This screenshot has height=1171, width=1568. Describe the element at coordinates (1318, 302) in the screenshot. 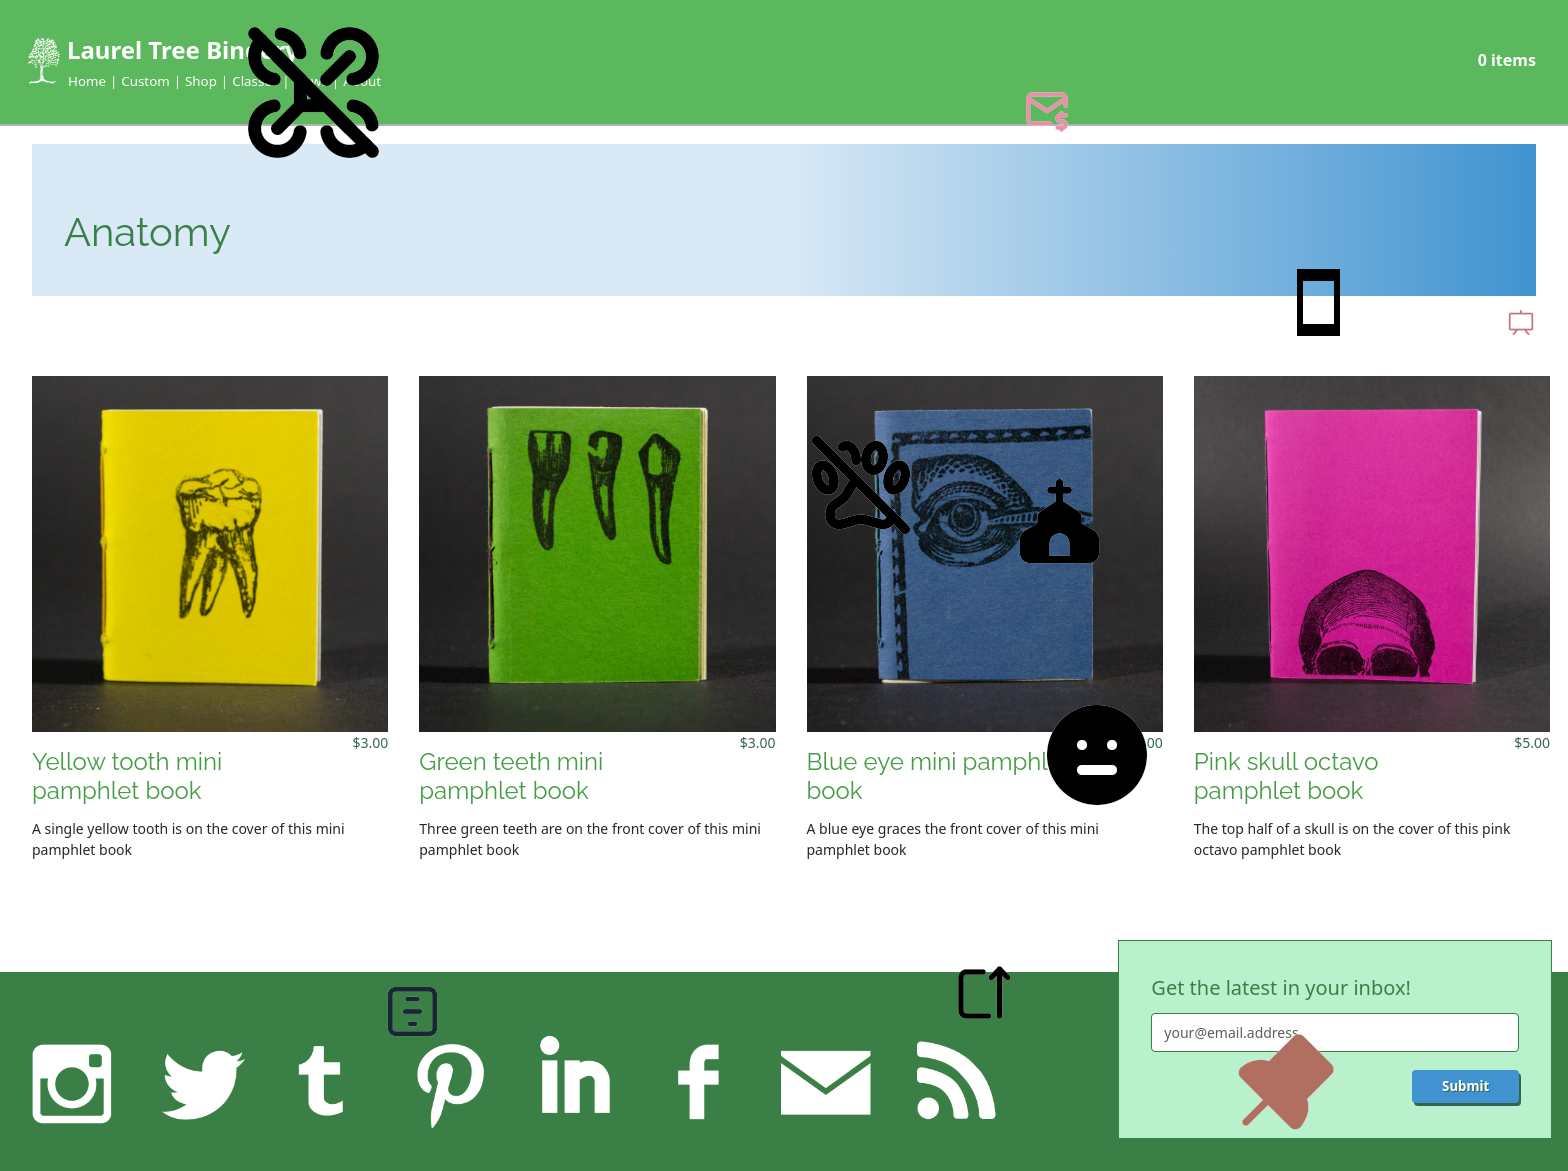

I see `access mobile device settings` at that location.